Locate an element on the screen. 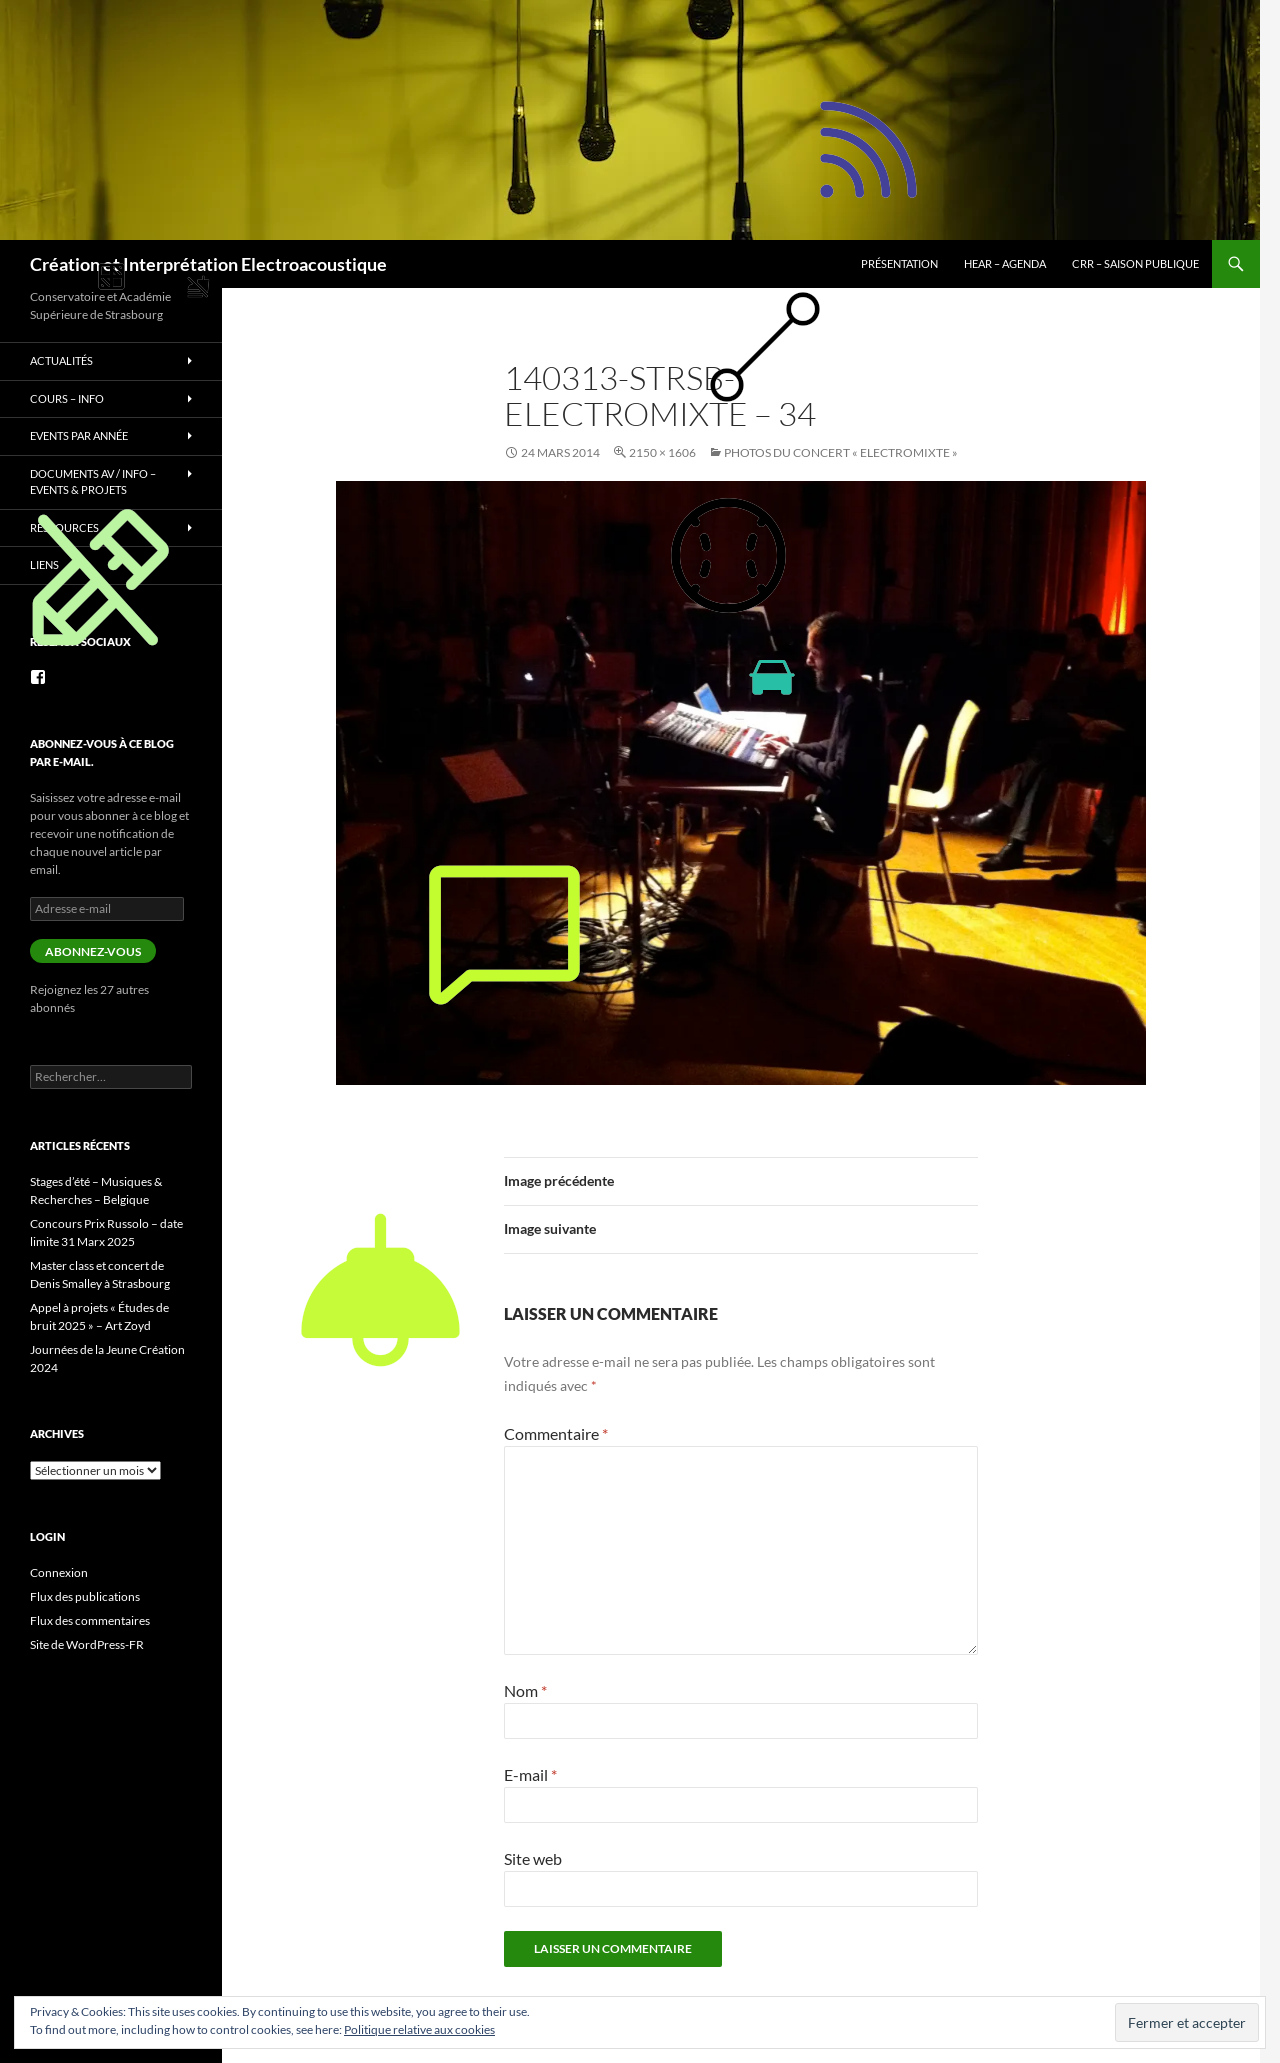  subscribe to RSS feed is located at coordinates (864, 154).